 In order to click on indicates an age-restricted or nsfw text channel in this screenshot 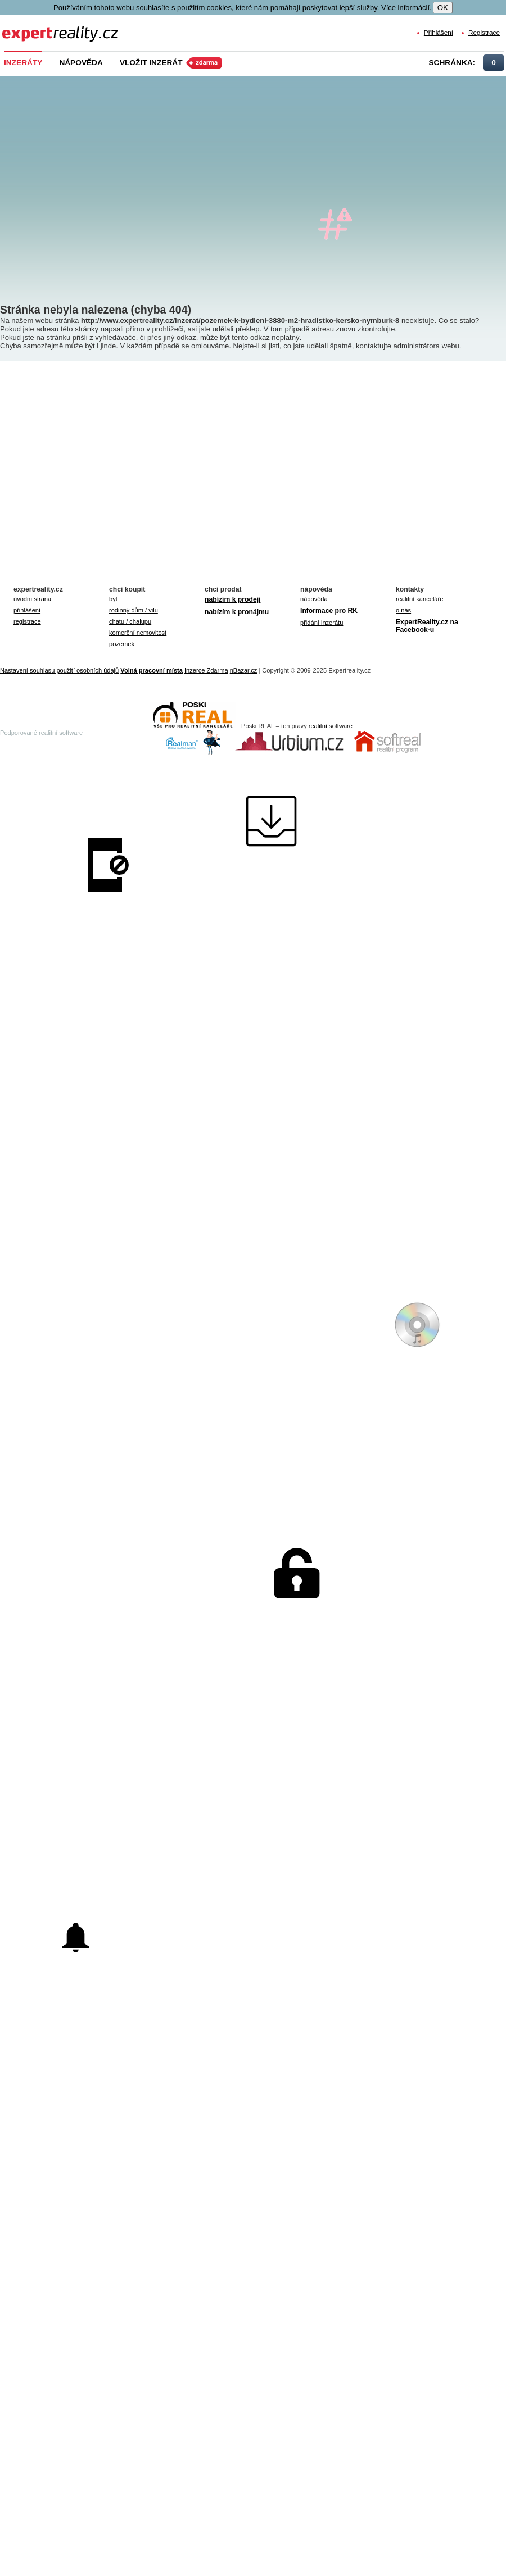, I will do `click(333, 224)`.